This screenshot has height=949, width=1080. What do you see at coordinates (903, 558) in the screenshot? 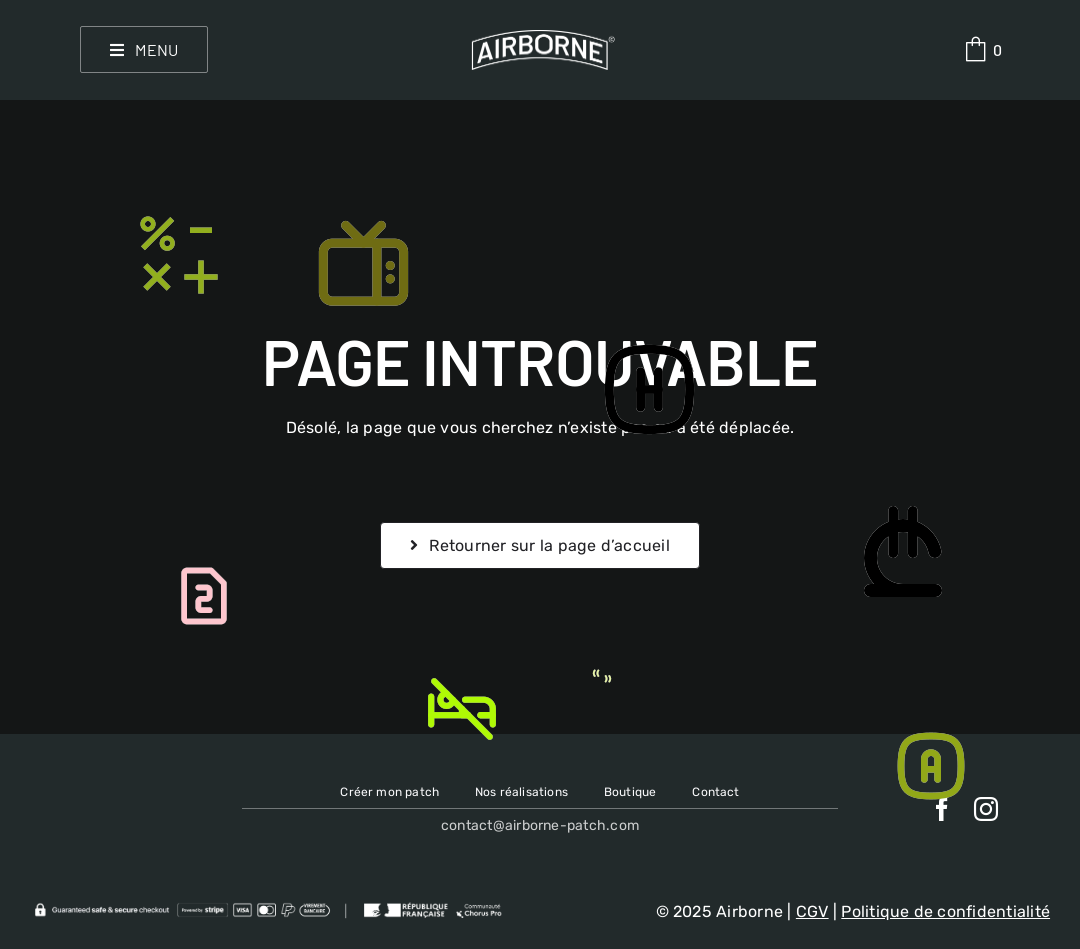
I see `indicates Georgian lari currency` at bounding box center [903, 558].